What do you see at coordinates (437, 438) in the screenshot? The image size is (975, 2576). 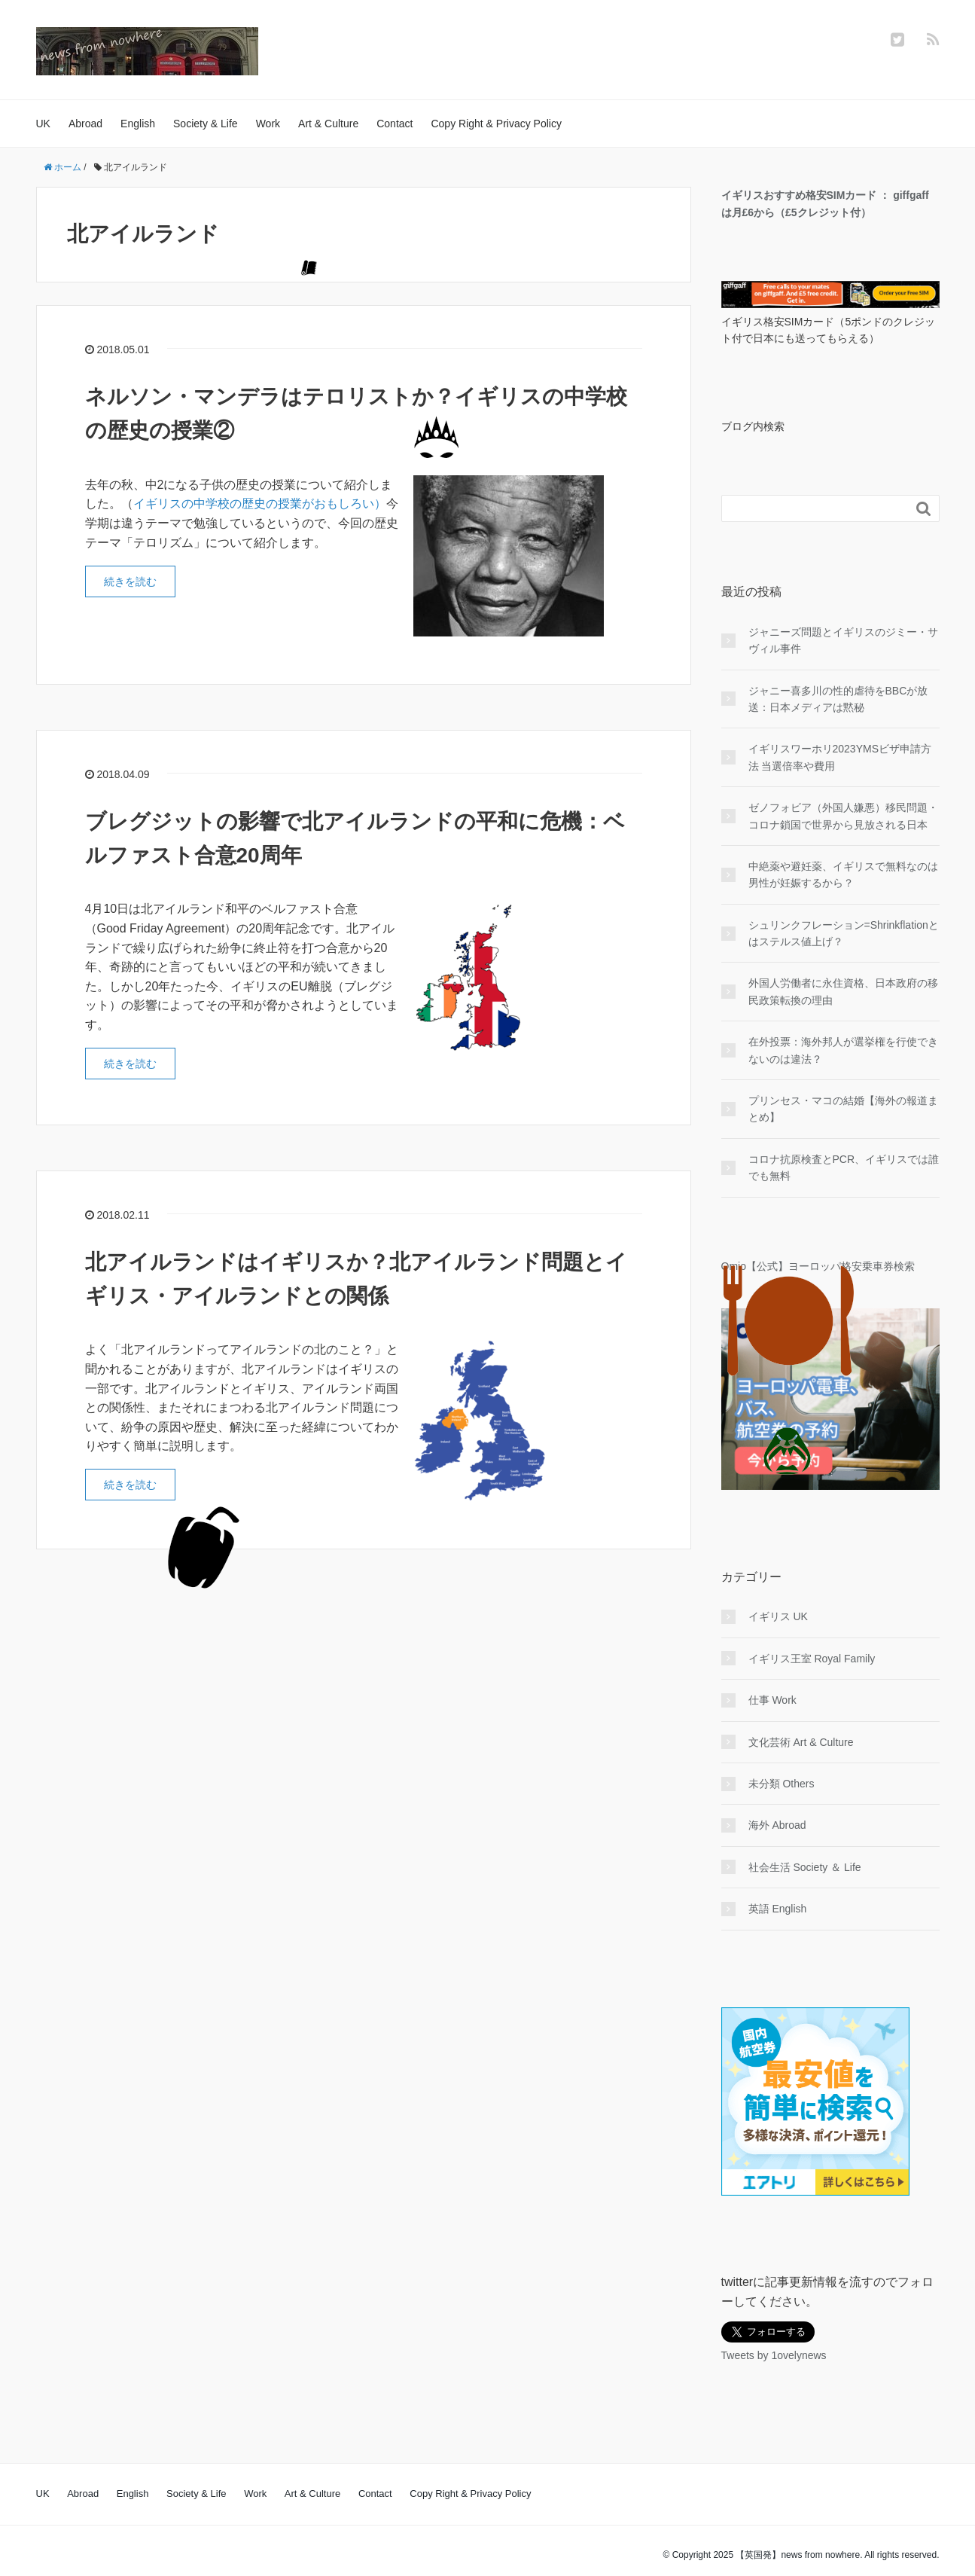 I see `indicates premium or VIP membership status` at bounding box center [437, 438].